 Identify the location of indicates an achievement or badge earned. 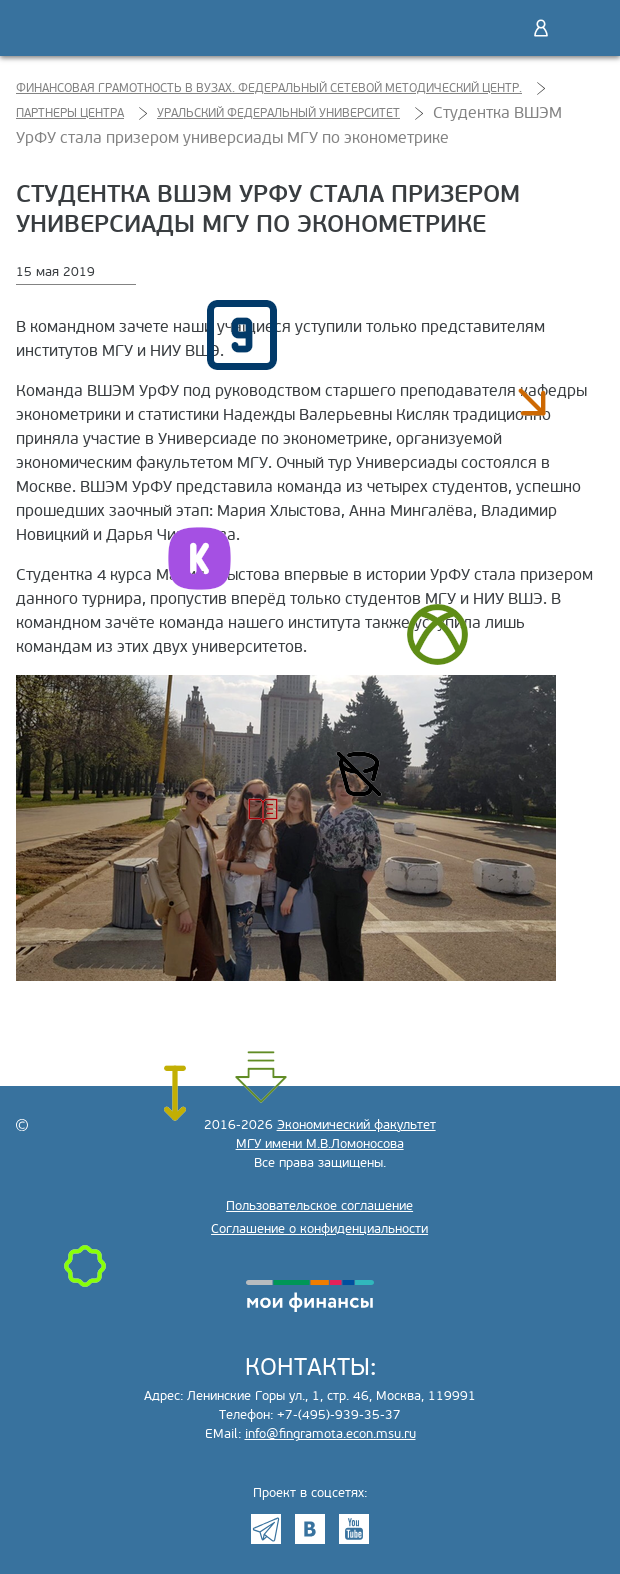
(85, 1266).